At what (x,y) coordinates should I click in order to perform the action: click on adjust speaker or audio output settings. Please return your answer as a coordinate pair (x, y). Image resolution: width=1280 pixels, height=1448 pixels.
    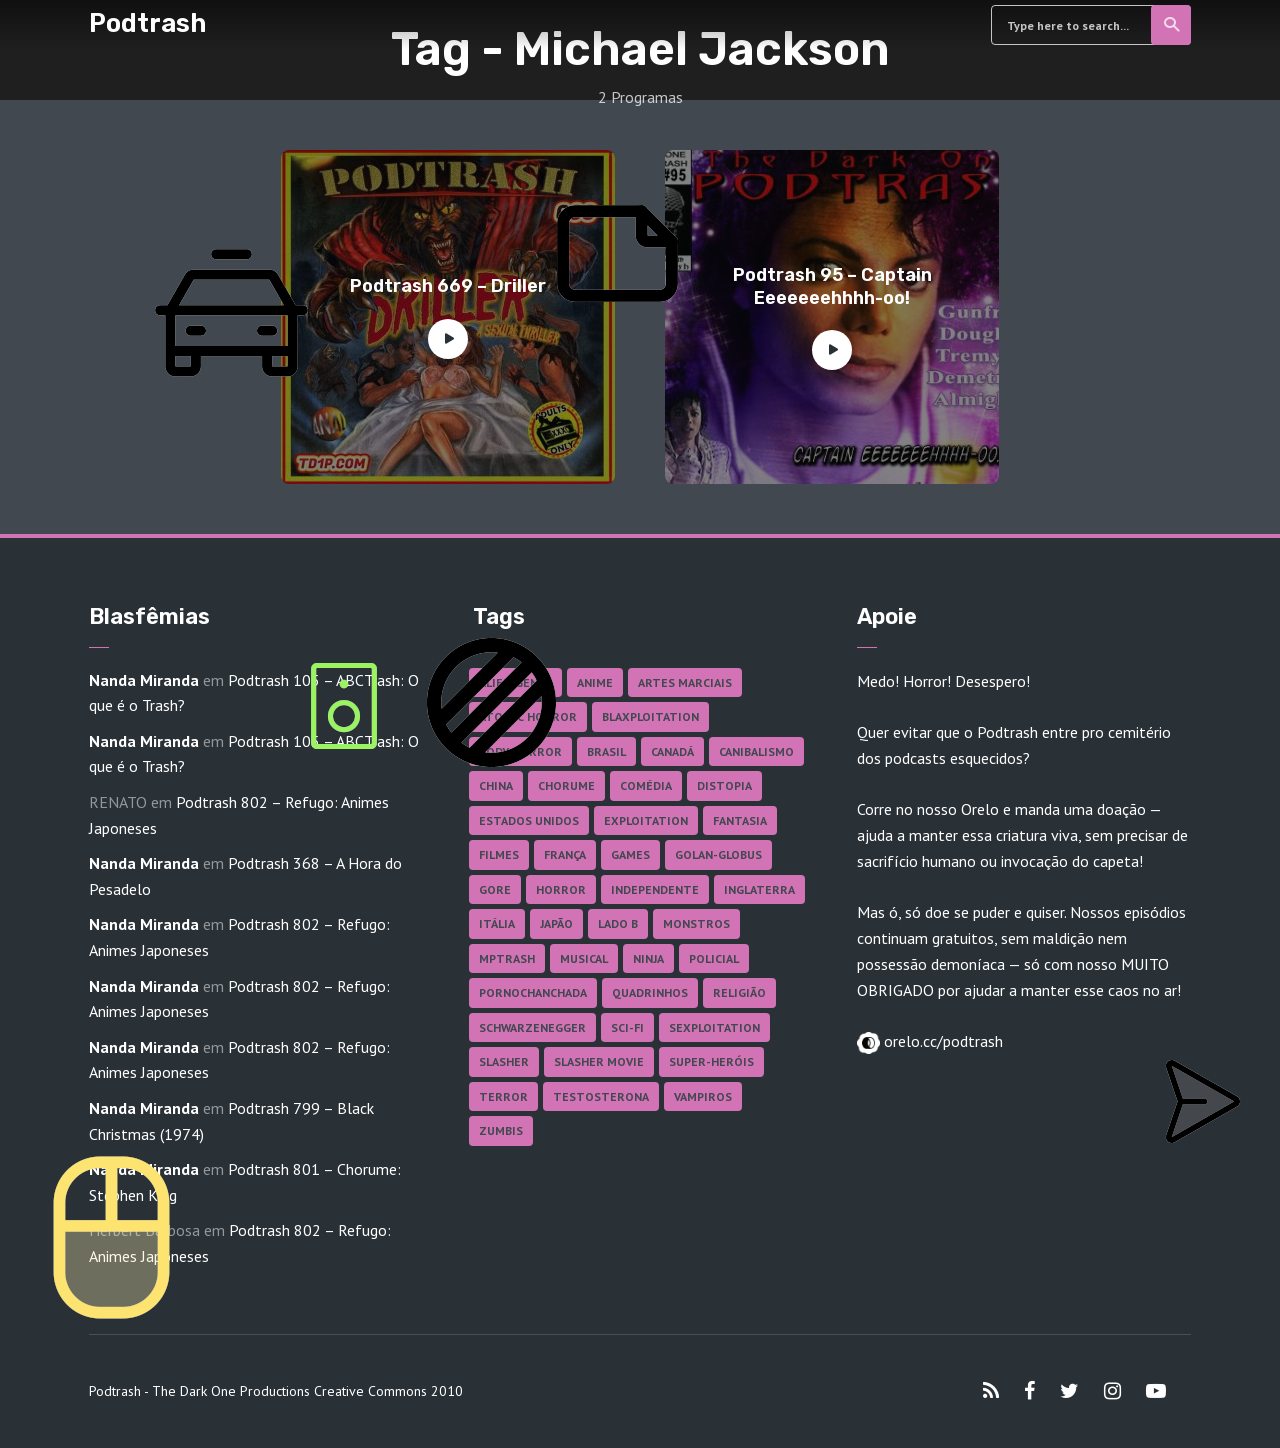
    Looking at the image, I should click on (344, 706).